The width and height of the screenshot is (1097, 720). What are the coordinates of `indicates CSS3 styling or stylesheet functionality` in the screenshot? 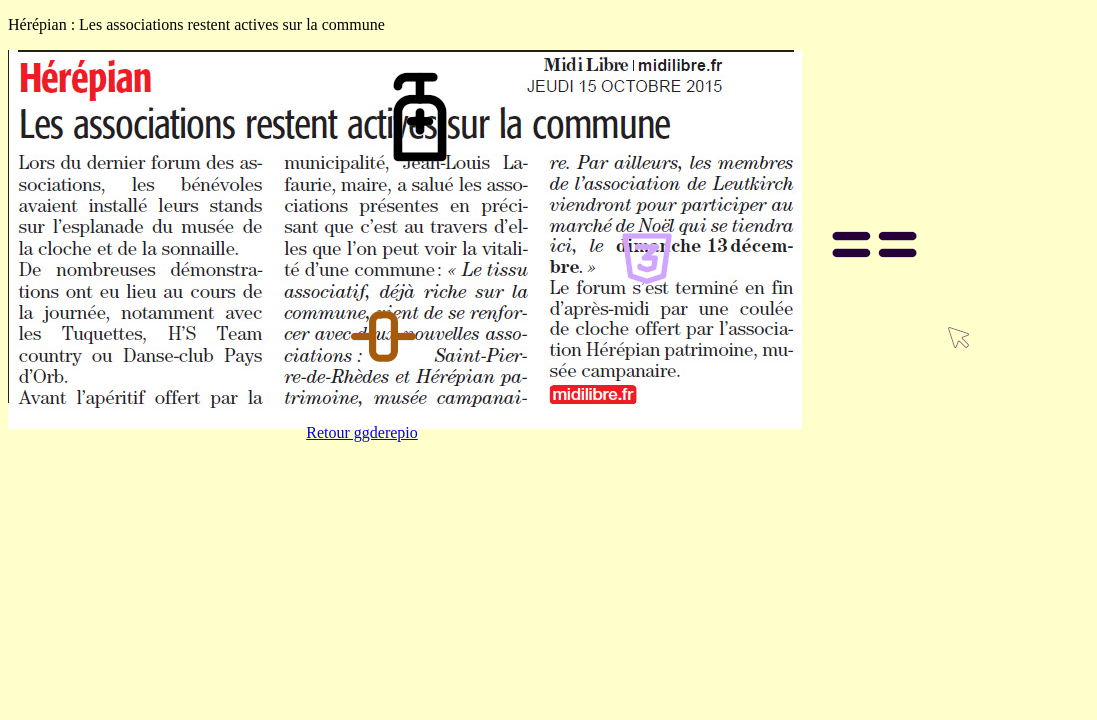 It's located at (647, 258).